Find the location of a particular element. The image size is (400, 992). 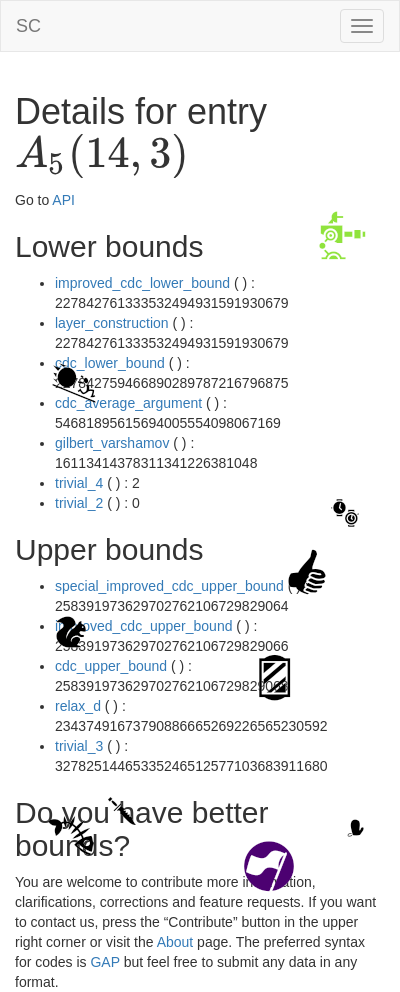

wildlife or nature-themed game element is located at coordinates (71, 632).